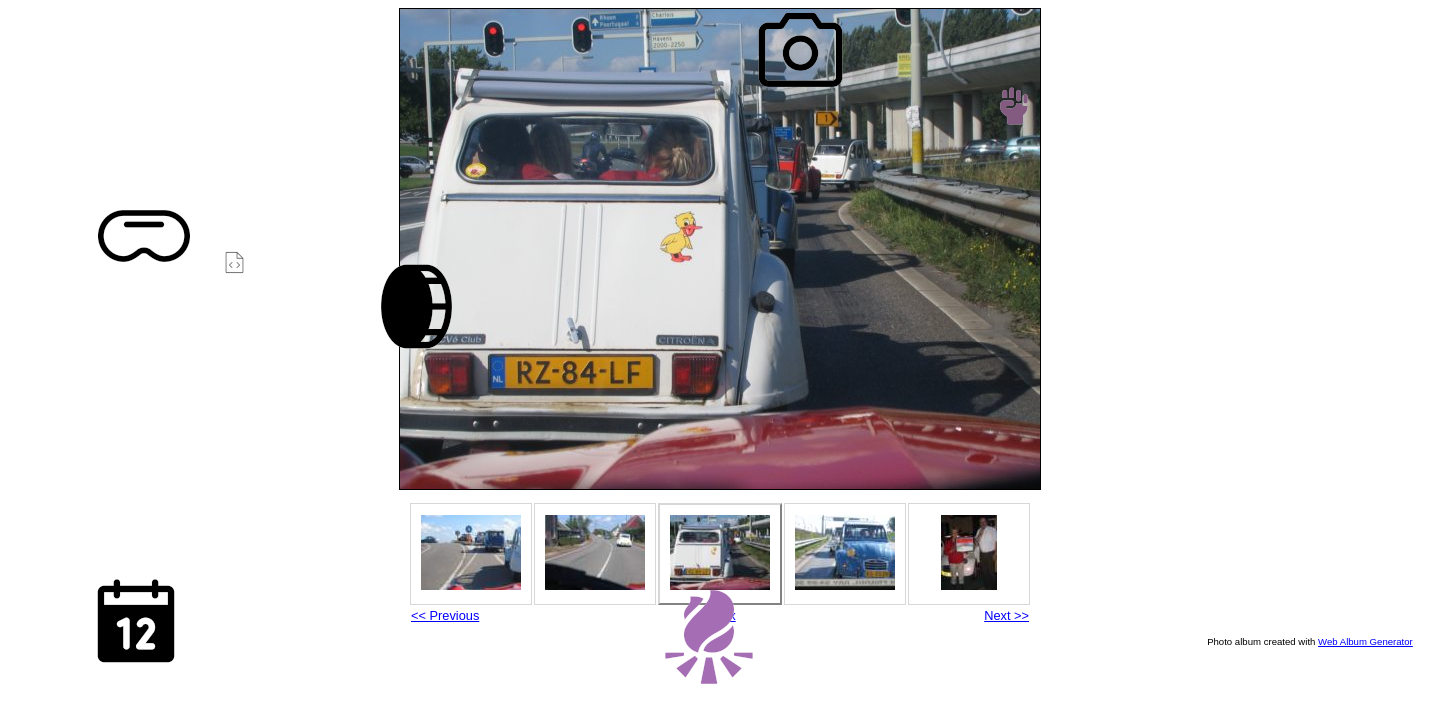 Image resolution: width=1440 pixels, height=720 pixels. Describe the element at coordinates (144, 236) in the screenshot. I see `access virtual reality or VR settings` at that location.